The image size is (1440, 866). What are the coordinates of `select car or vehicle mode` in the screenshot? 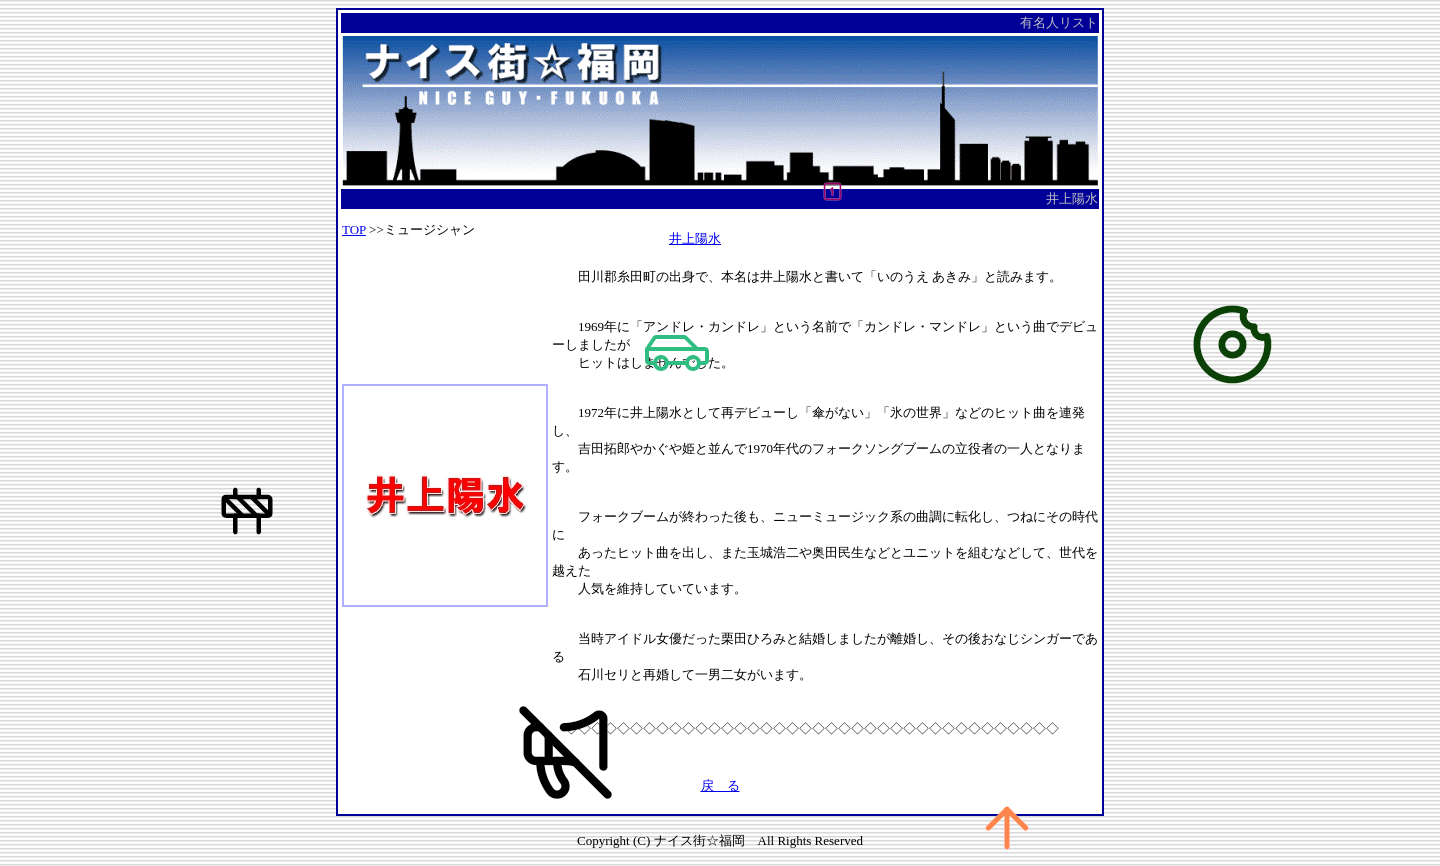 It's located at (677, 351).